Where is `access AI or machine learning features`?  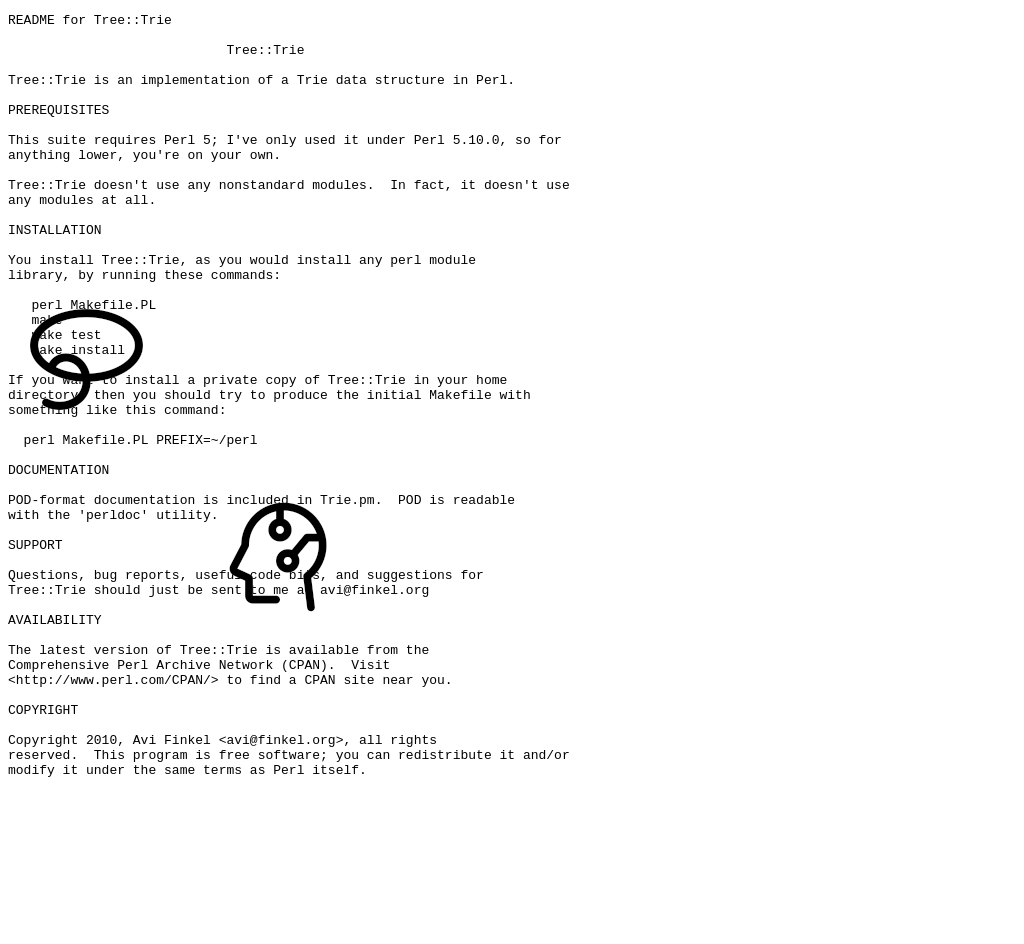
access AI or machine learning features is located at coordinates (280, 557).